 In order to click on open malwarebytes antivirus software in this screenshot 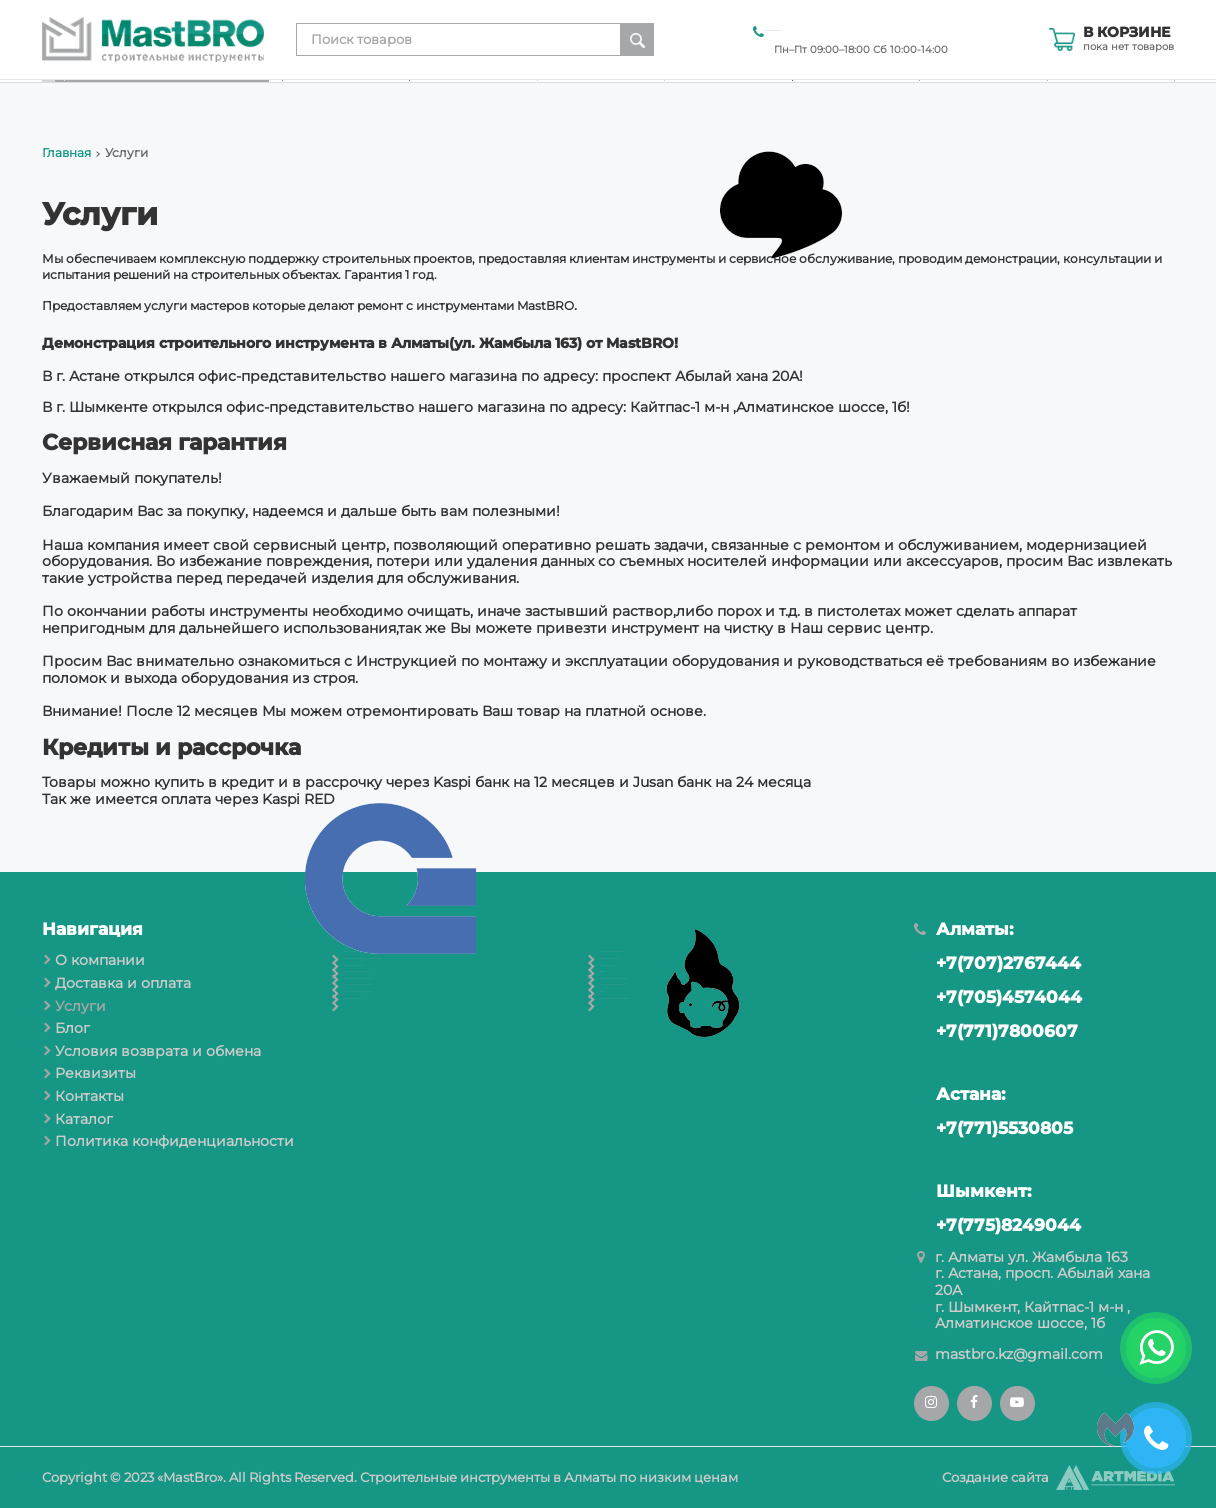, I will do `click(1115, 1429)`.